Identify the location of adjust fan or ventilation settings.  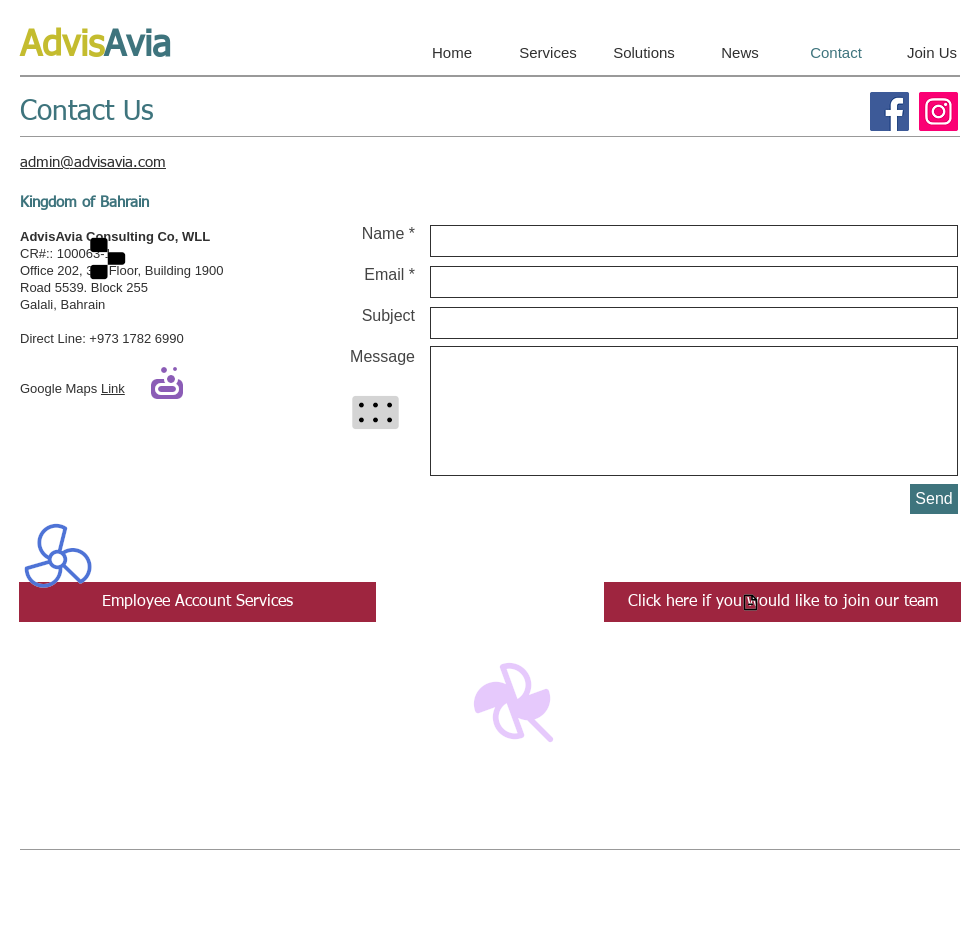
(57, 559).